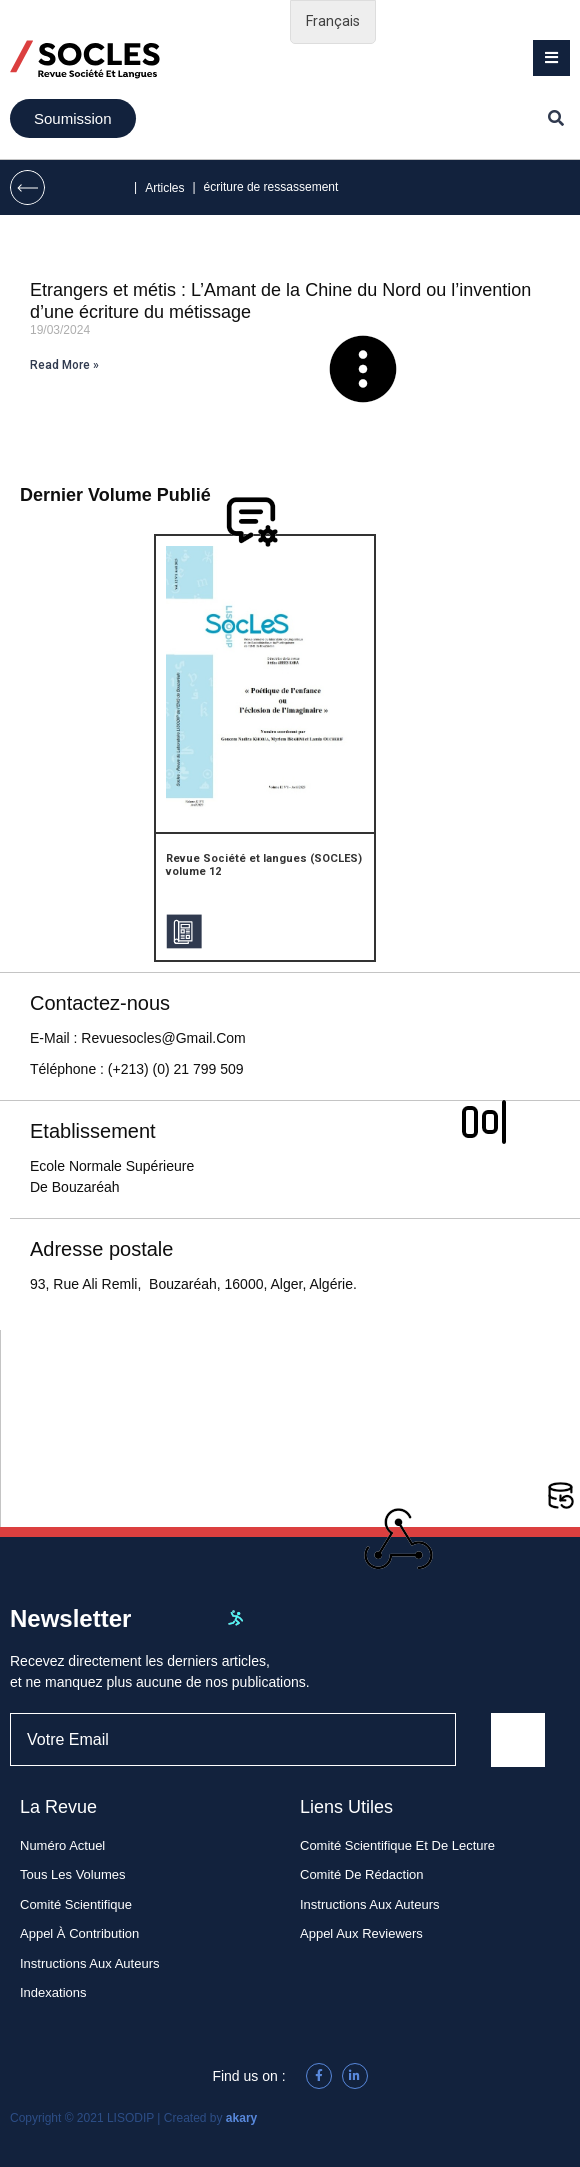 The height and width of the screenshot is (2167, 580). I want to click on configure webhook integrations, so click(398, 1542).